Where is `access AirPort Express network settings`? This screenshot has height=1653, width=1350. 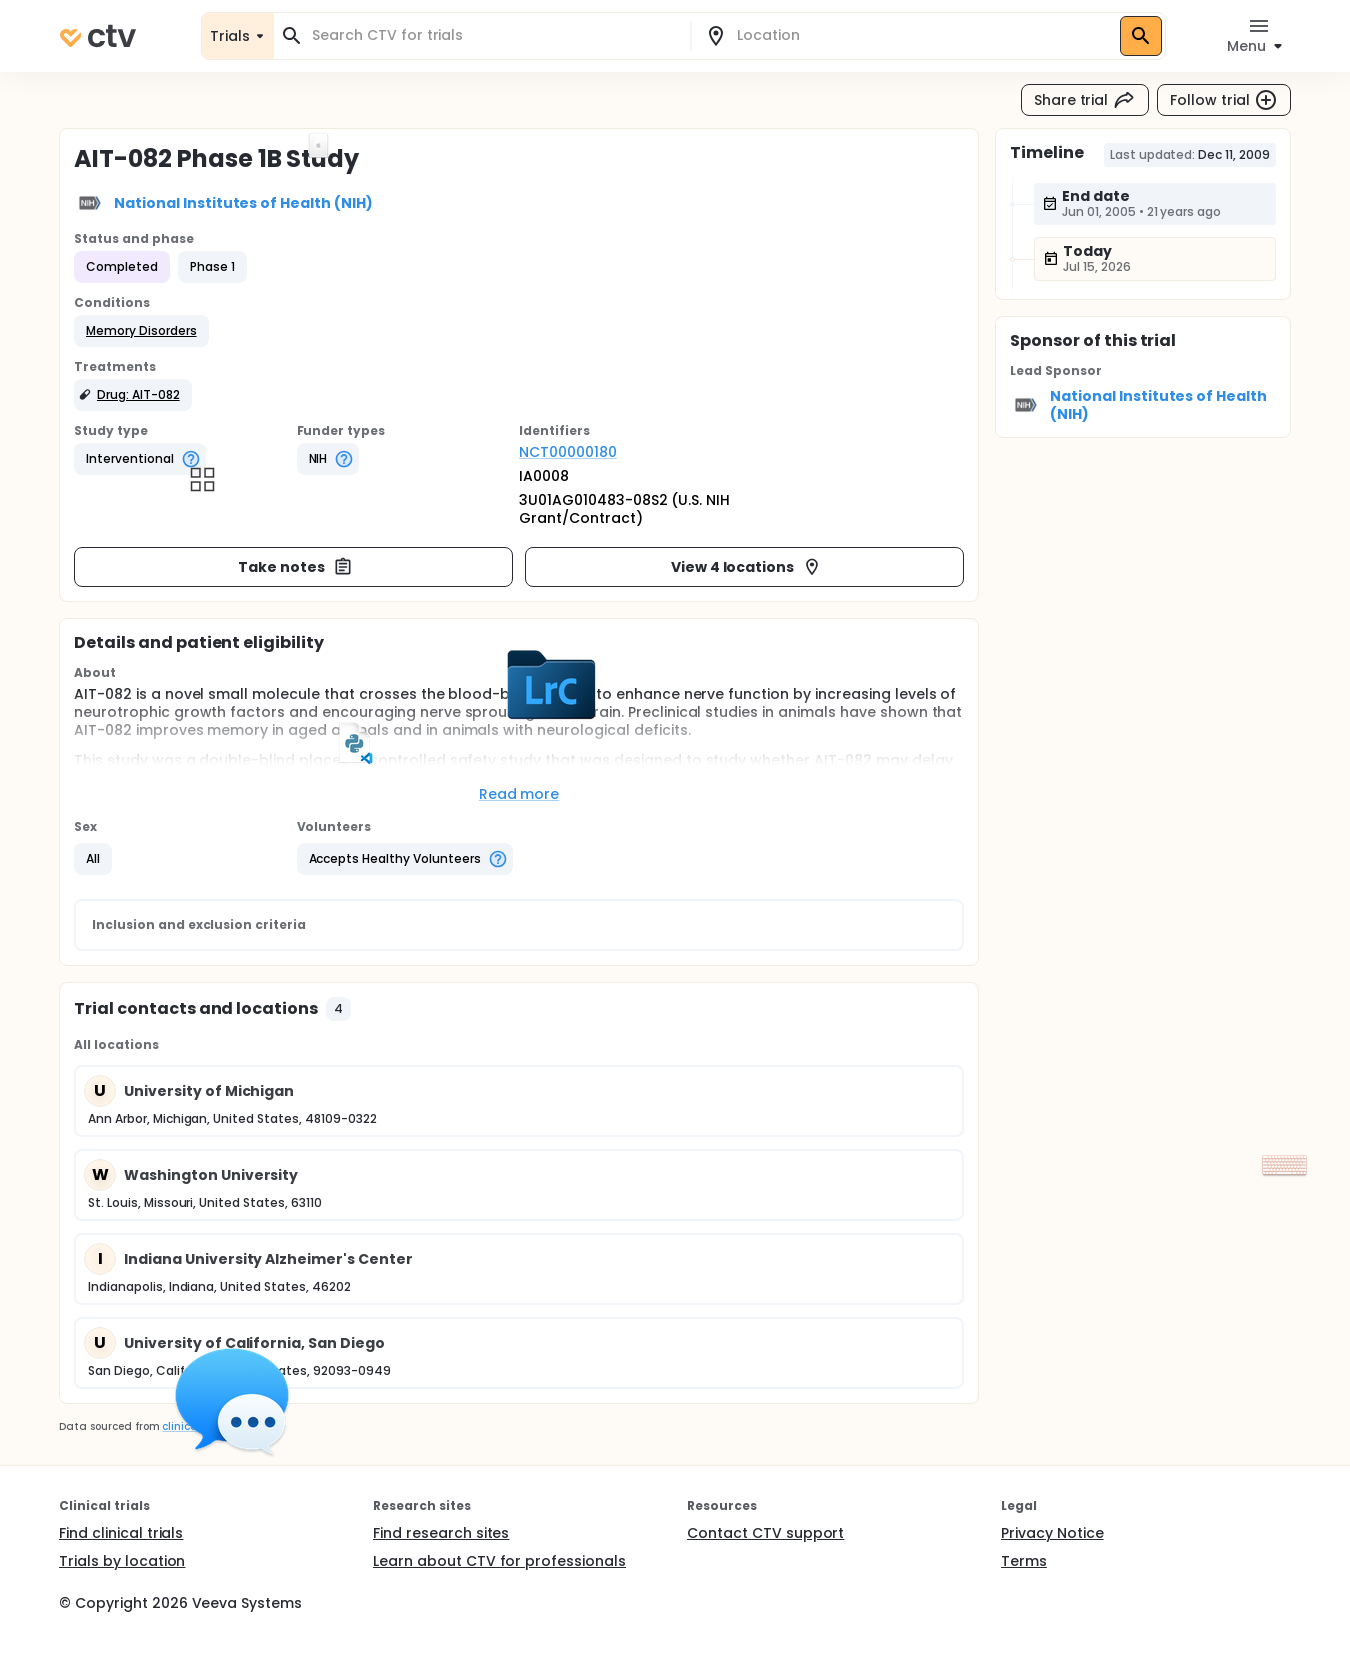 access AirPort Express network settings is located at coordinates (318, 145).